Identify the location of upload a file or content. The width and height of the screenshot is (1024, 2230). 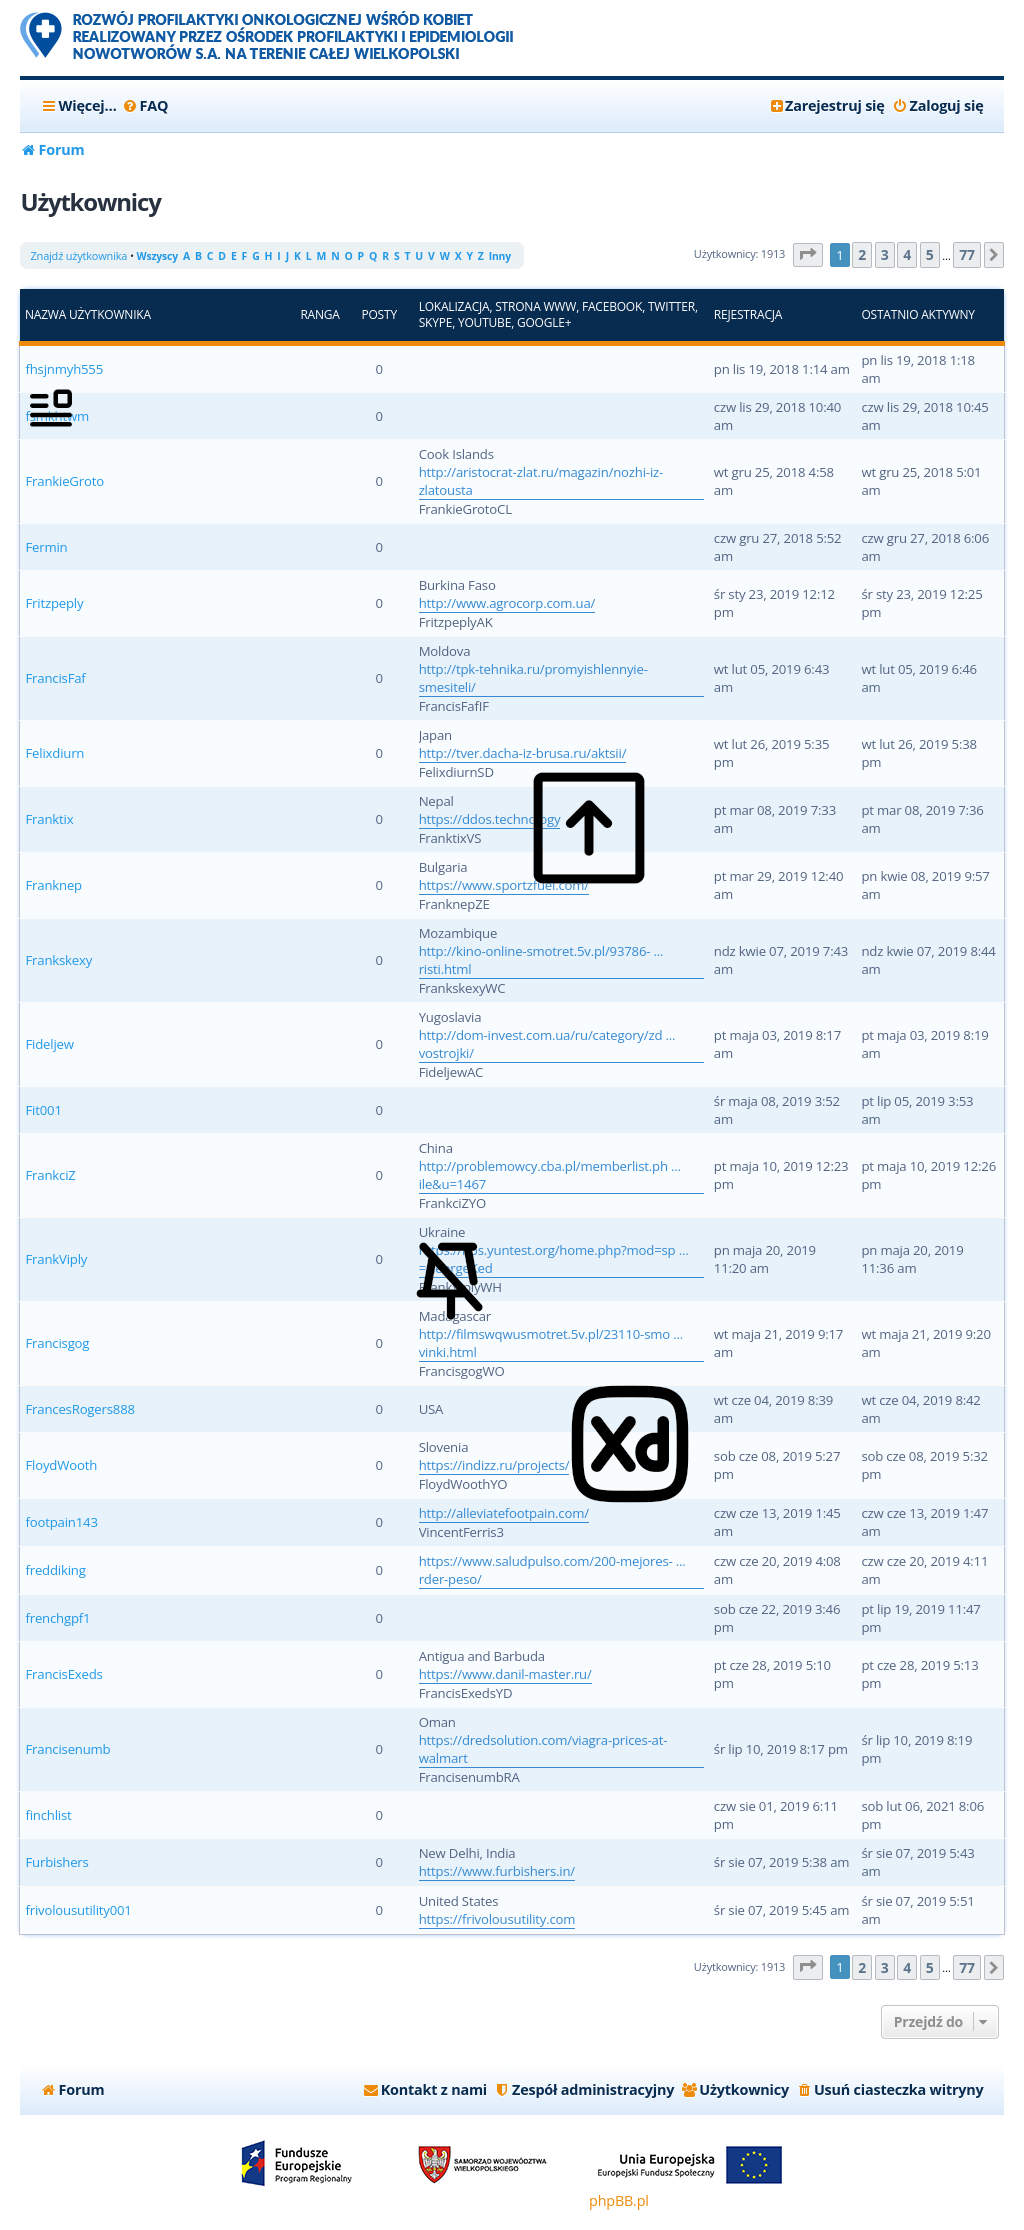
(589, 828).